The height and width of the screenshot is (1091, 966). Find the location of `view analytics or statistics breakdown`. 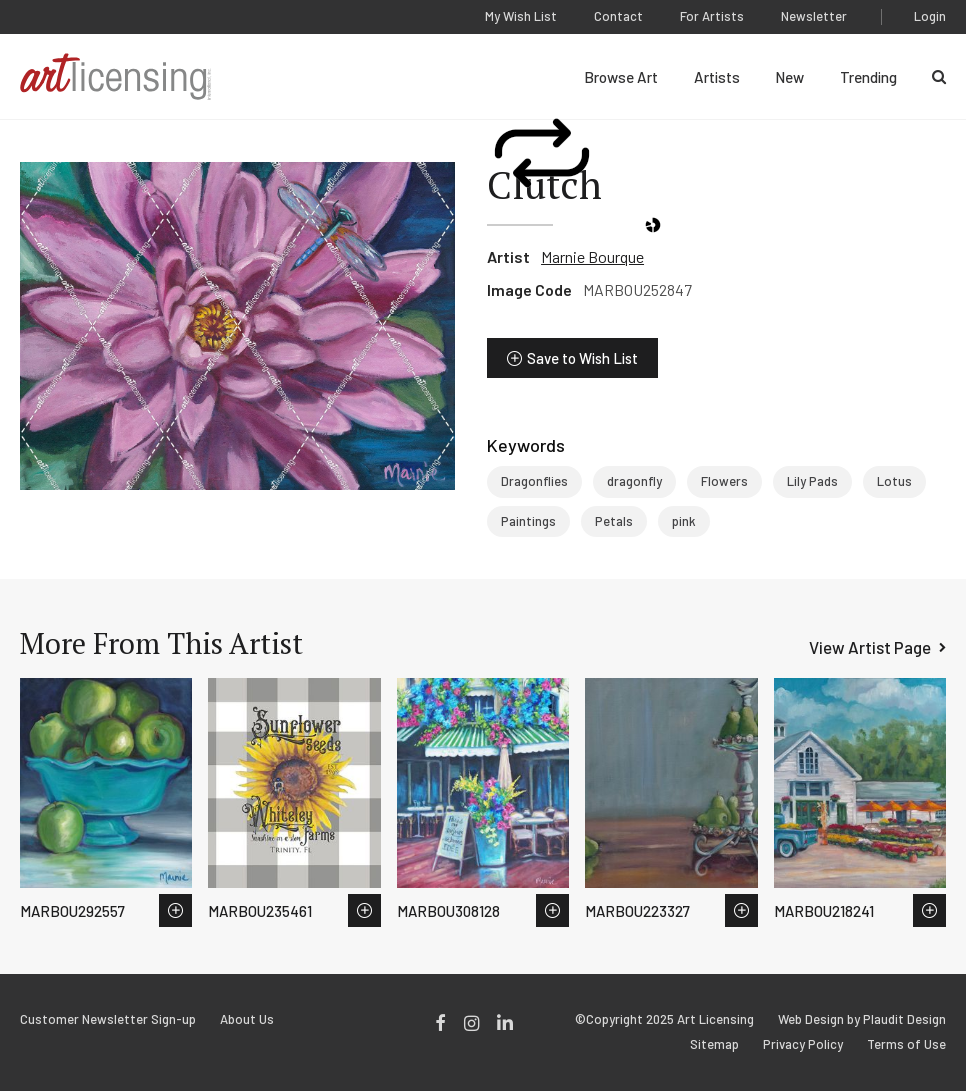

view analytics or statistics breakdown is located at coordinates (653, 225).